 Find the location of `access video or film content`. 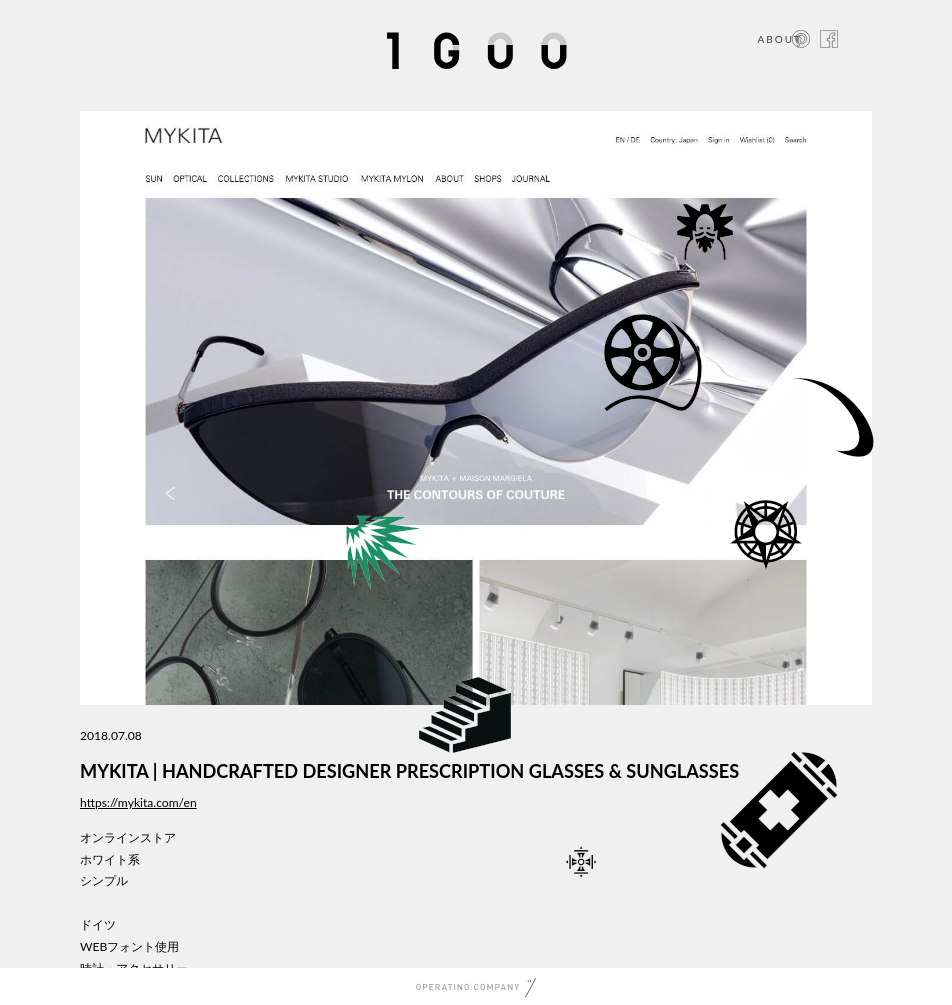

access video or film content is located at coordinates (652, 362).